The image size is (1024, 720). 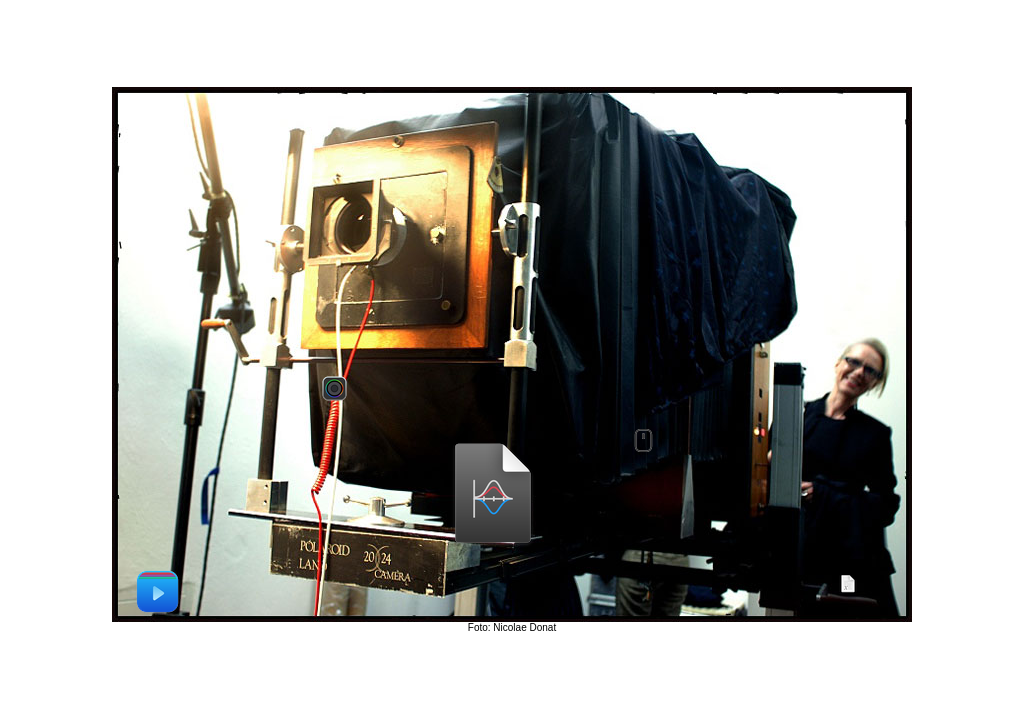 I want to click on open DaVinci Resolve color grading panels, so click(x=334, y=388).